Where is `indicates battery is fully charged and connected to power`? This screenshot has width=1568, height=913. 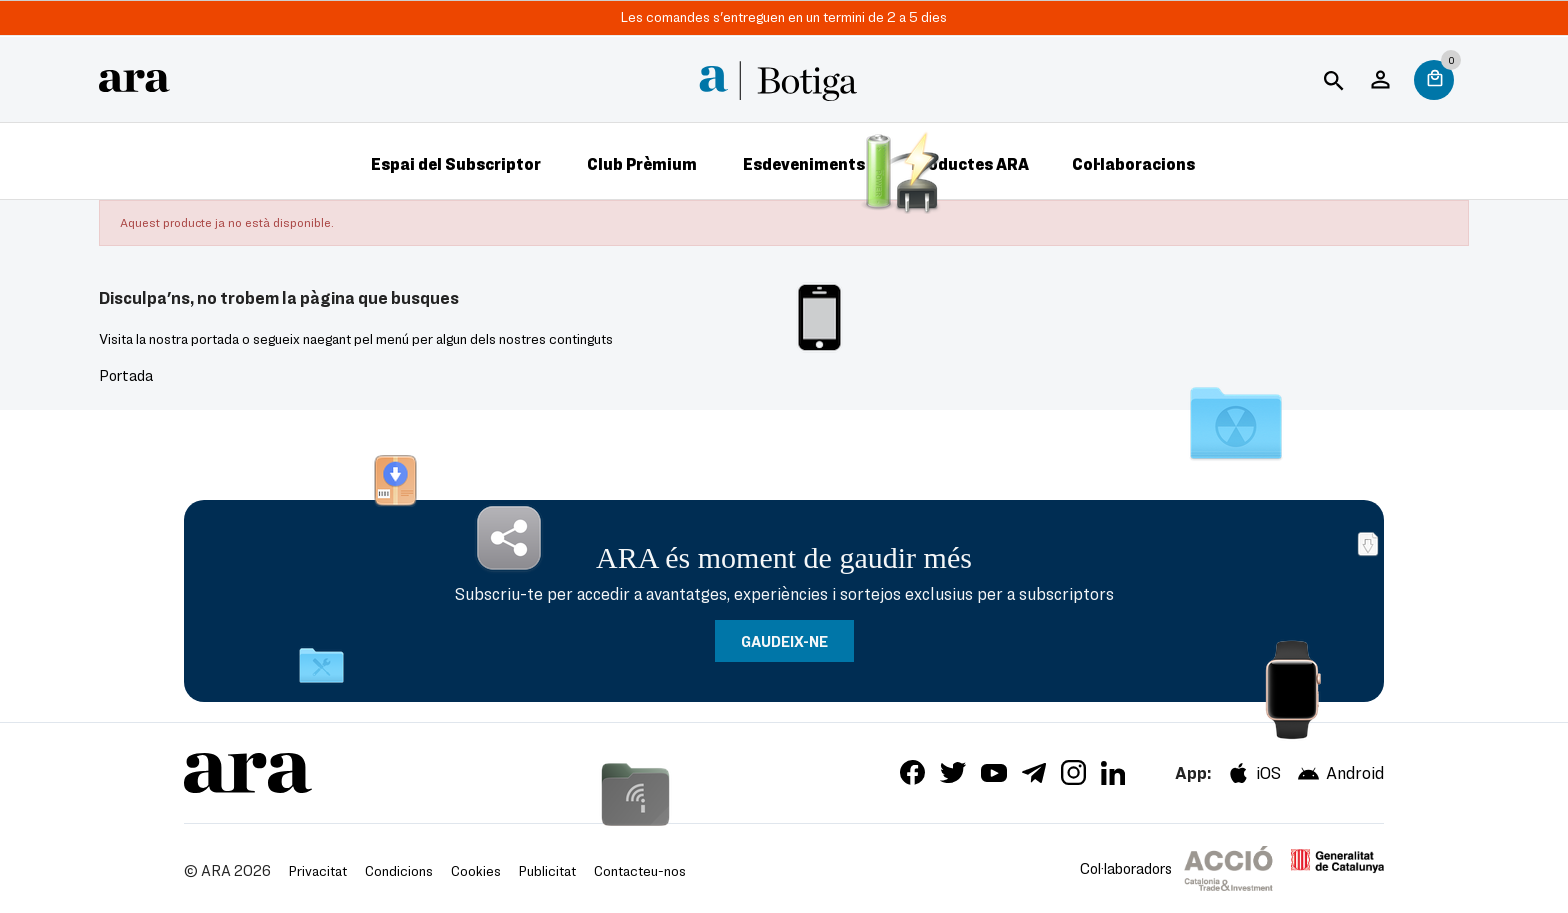 indicates battery is fully charged and connected to power is located at coordinates (898, 171).